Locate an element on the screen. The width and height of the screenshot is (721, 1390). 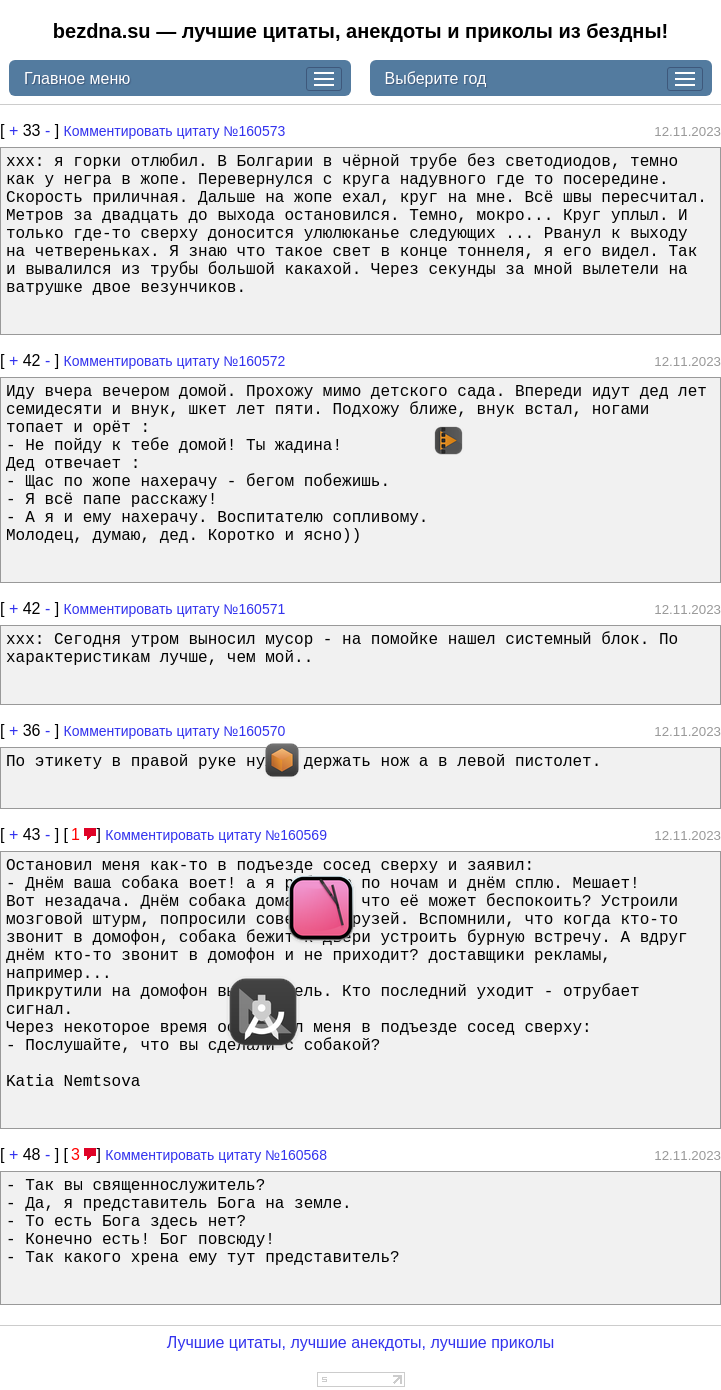
open bauh package manager is located at coordinates (282, 760).